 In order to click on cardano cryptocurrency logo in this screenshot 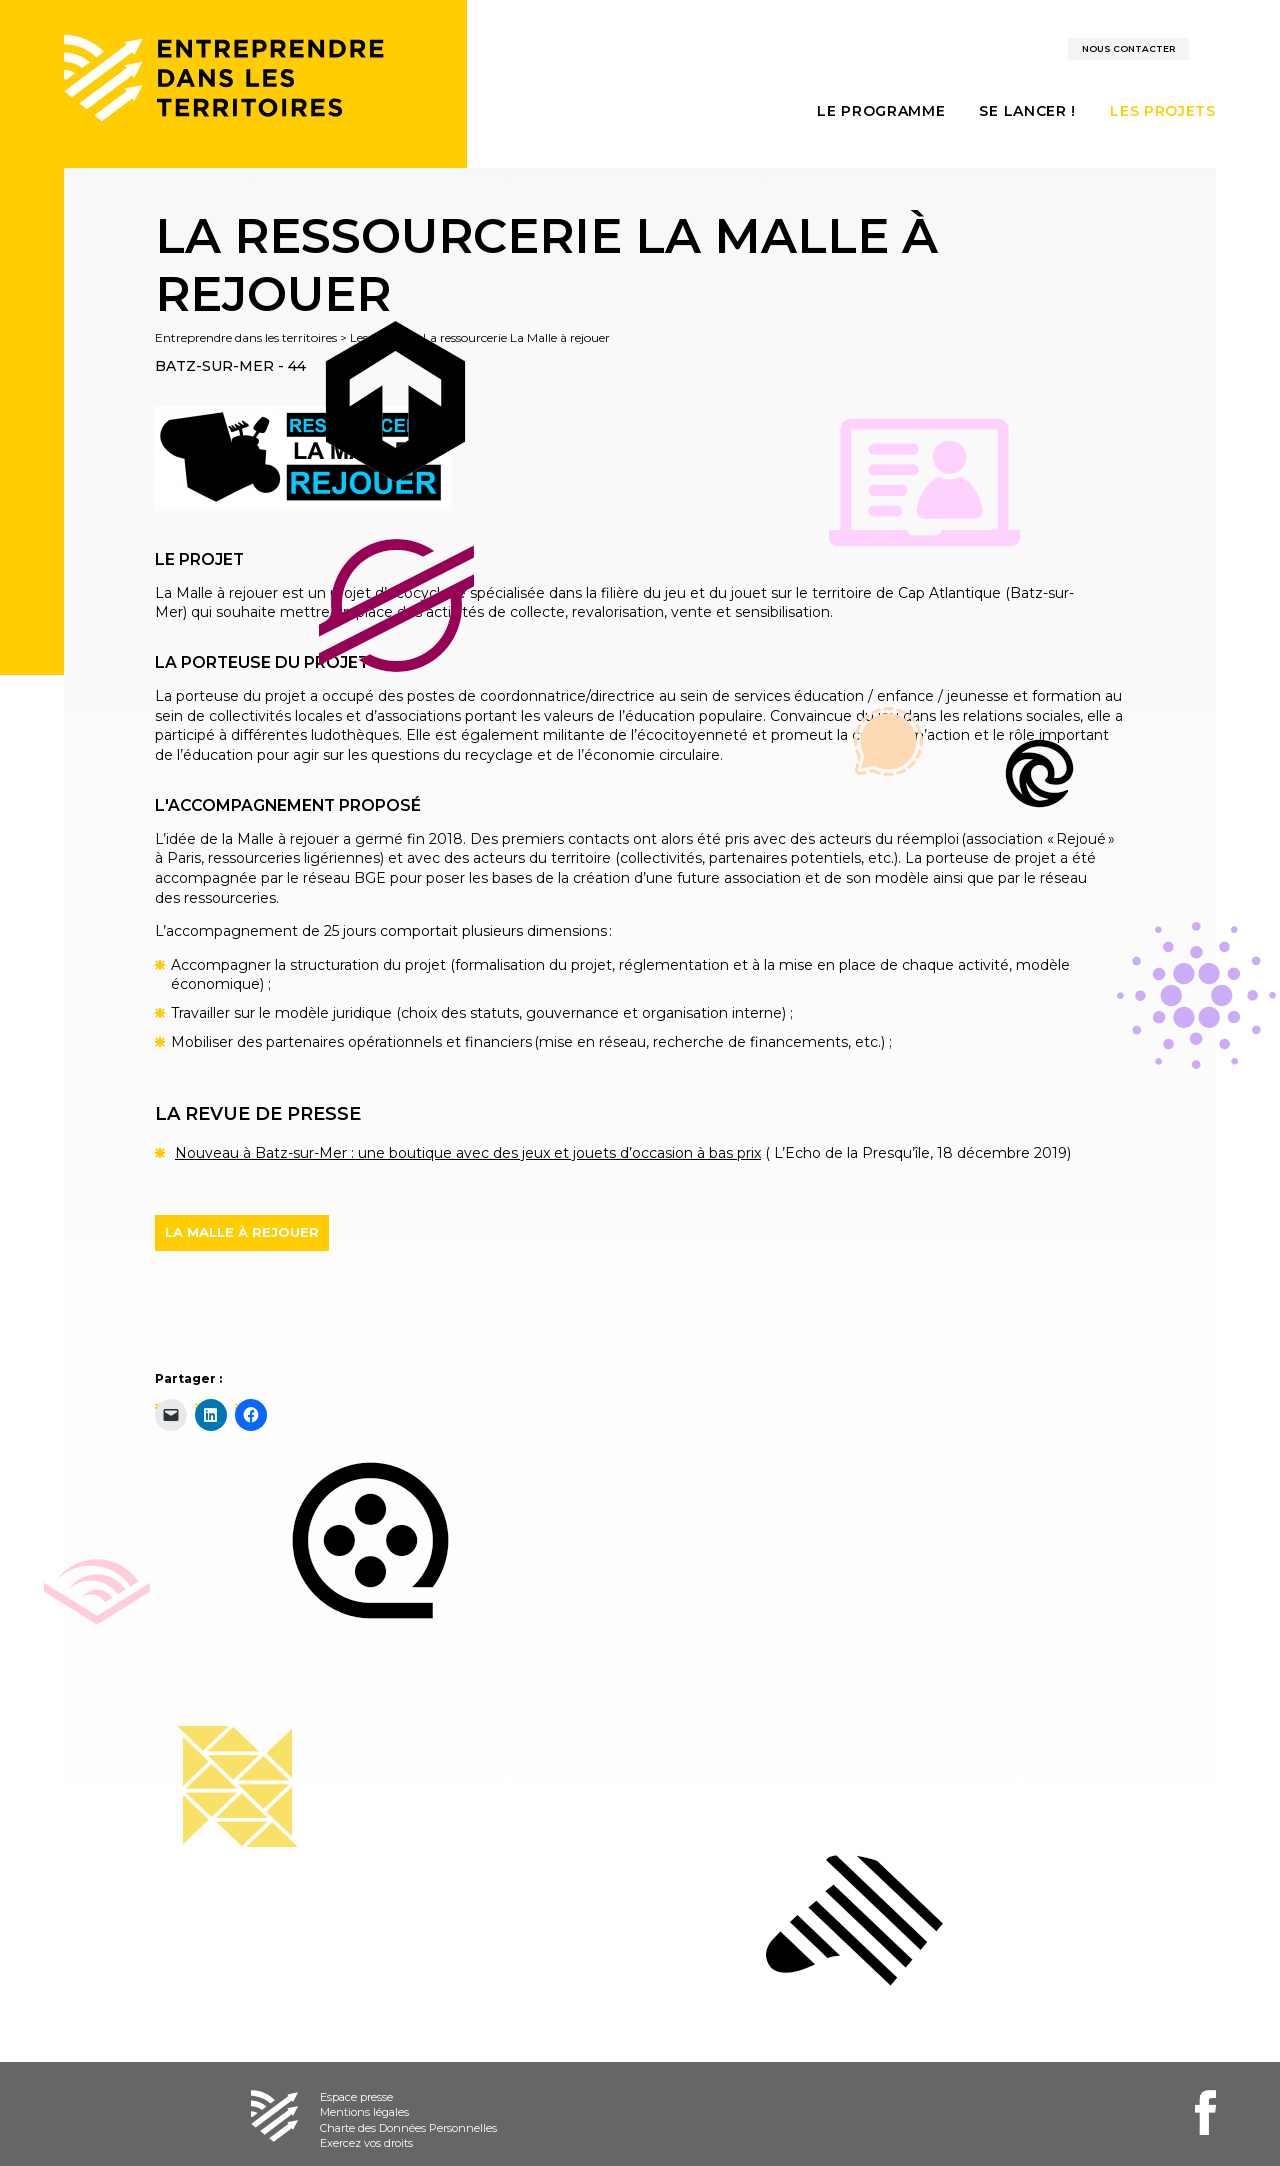, I will do `click(1196, 995)`.